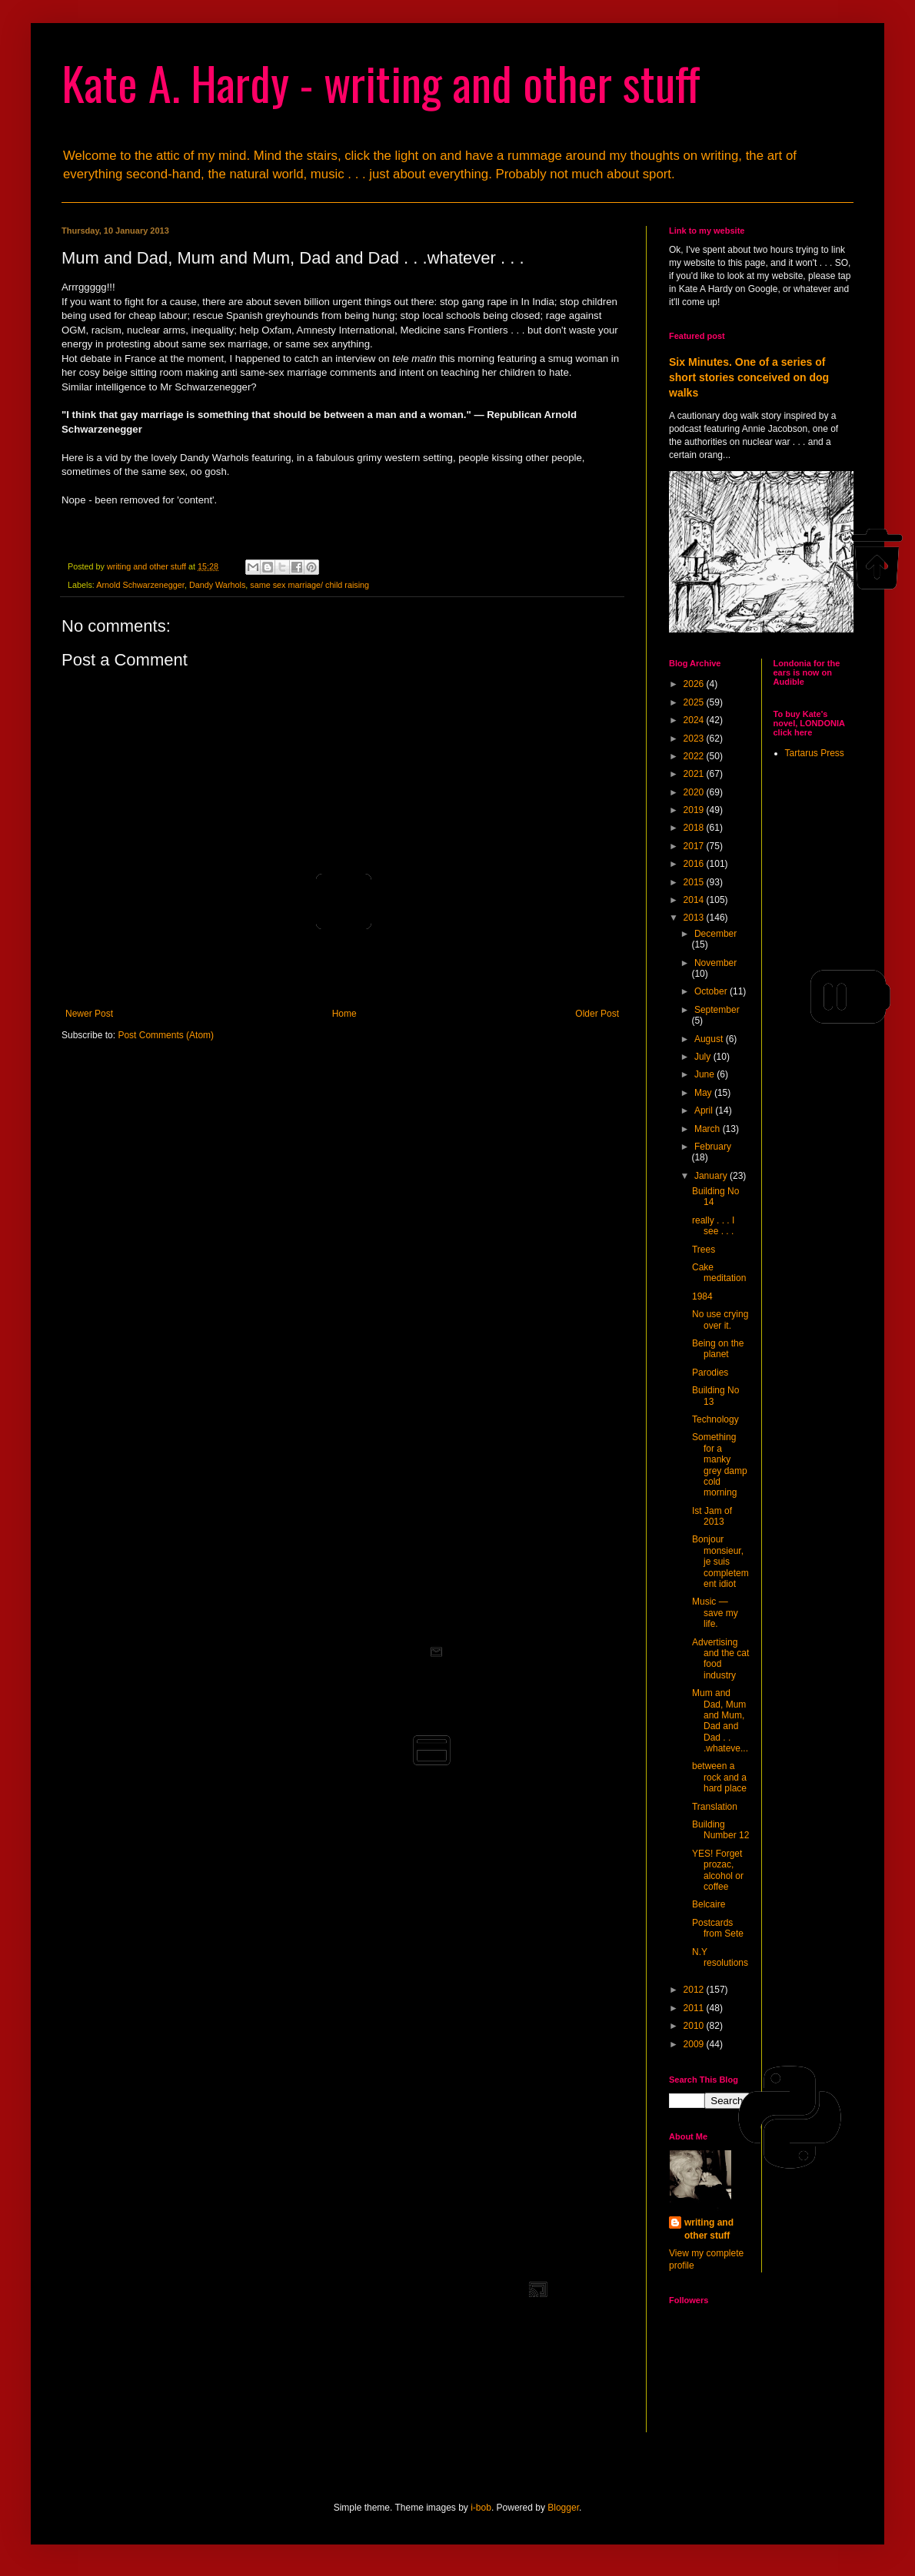  Describe the element at coordinates (431, 1750) in the screenshot. I see `access payment methods` at that location.